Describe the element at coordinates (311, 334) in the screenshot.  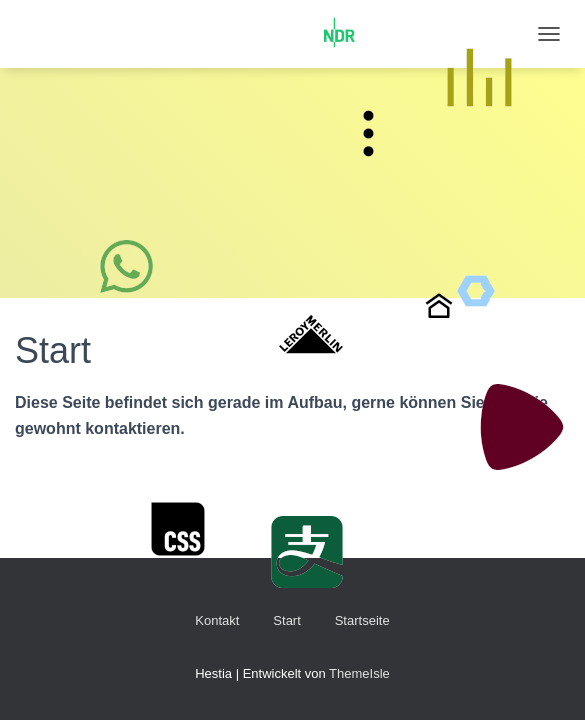
I see `visit the Leroy Merlin website or app` at that location.